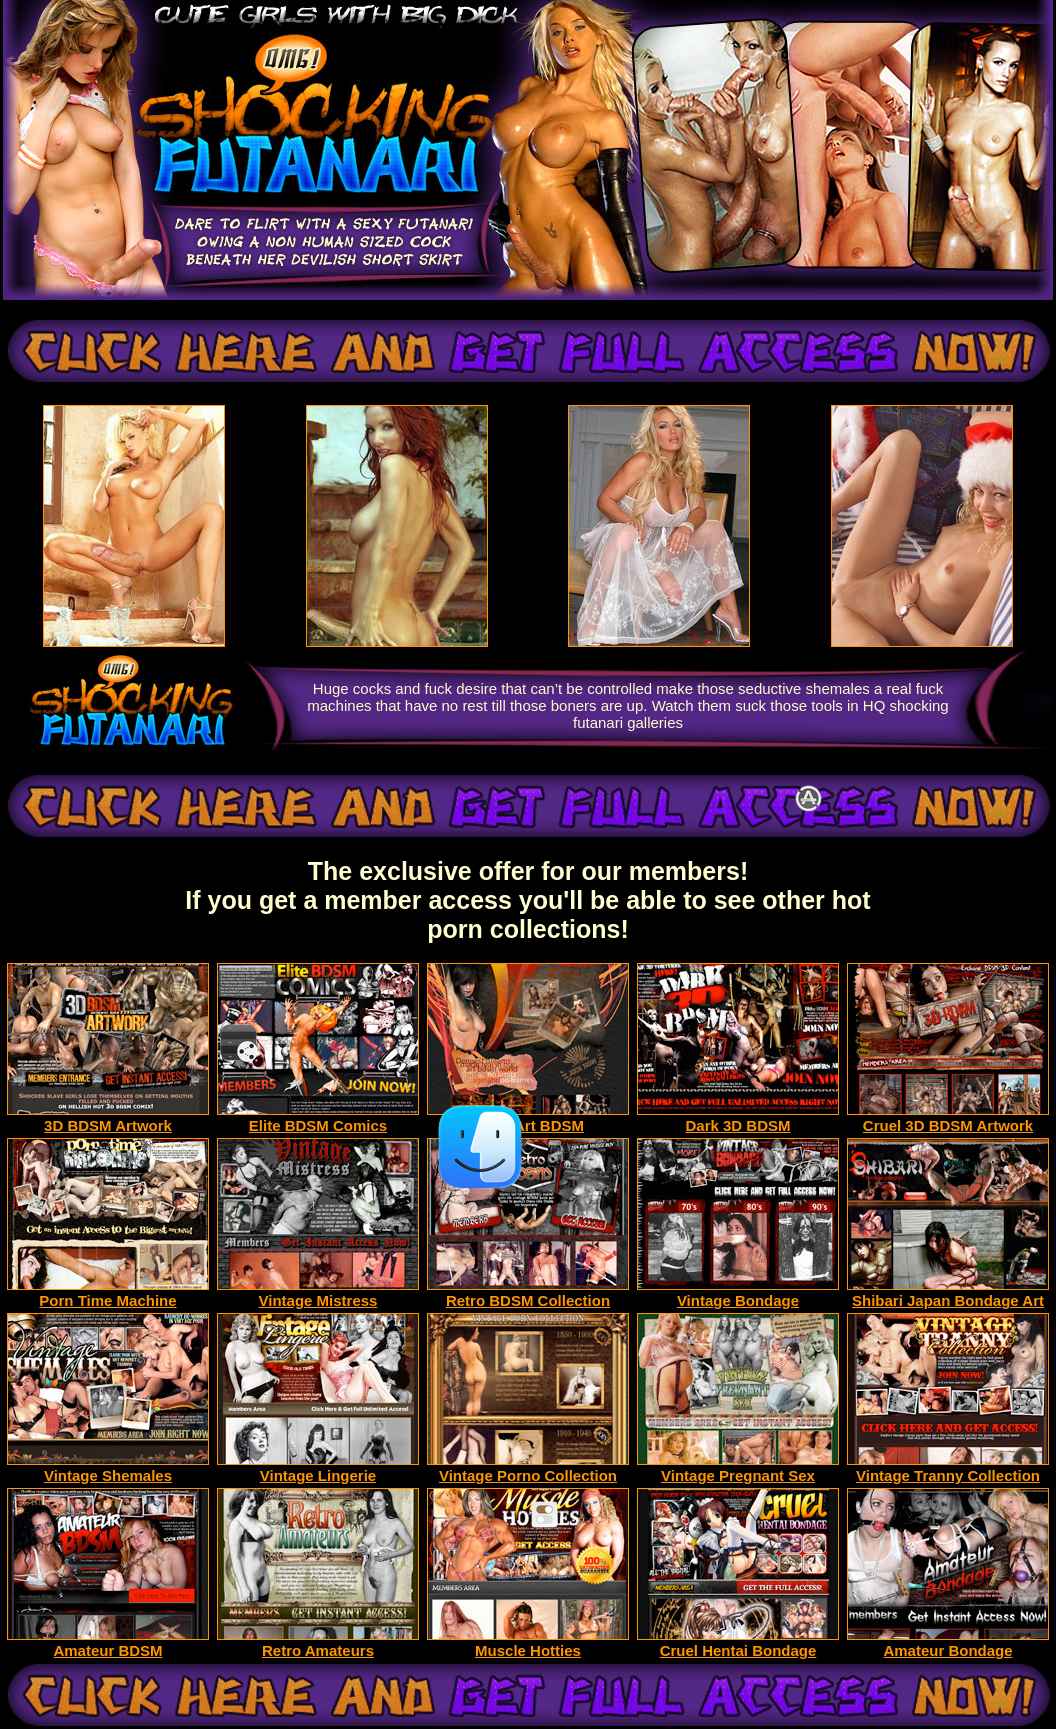 This screenshot has width=1056, height=1729. Describe the element at coordinates (238, 1042) in the screenshot. I see `configure network server sharing settings` at that location.